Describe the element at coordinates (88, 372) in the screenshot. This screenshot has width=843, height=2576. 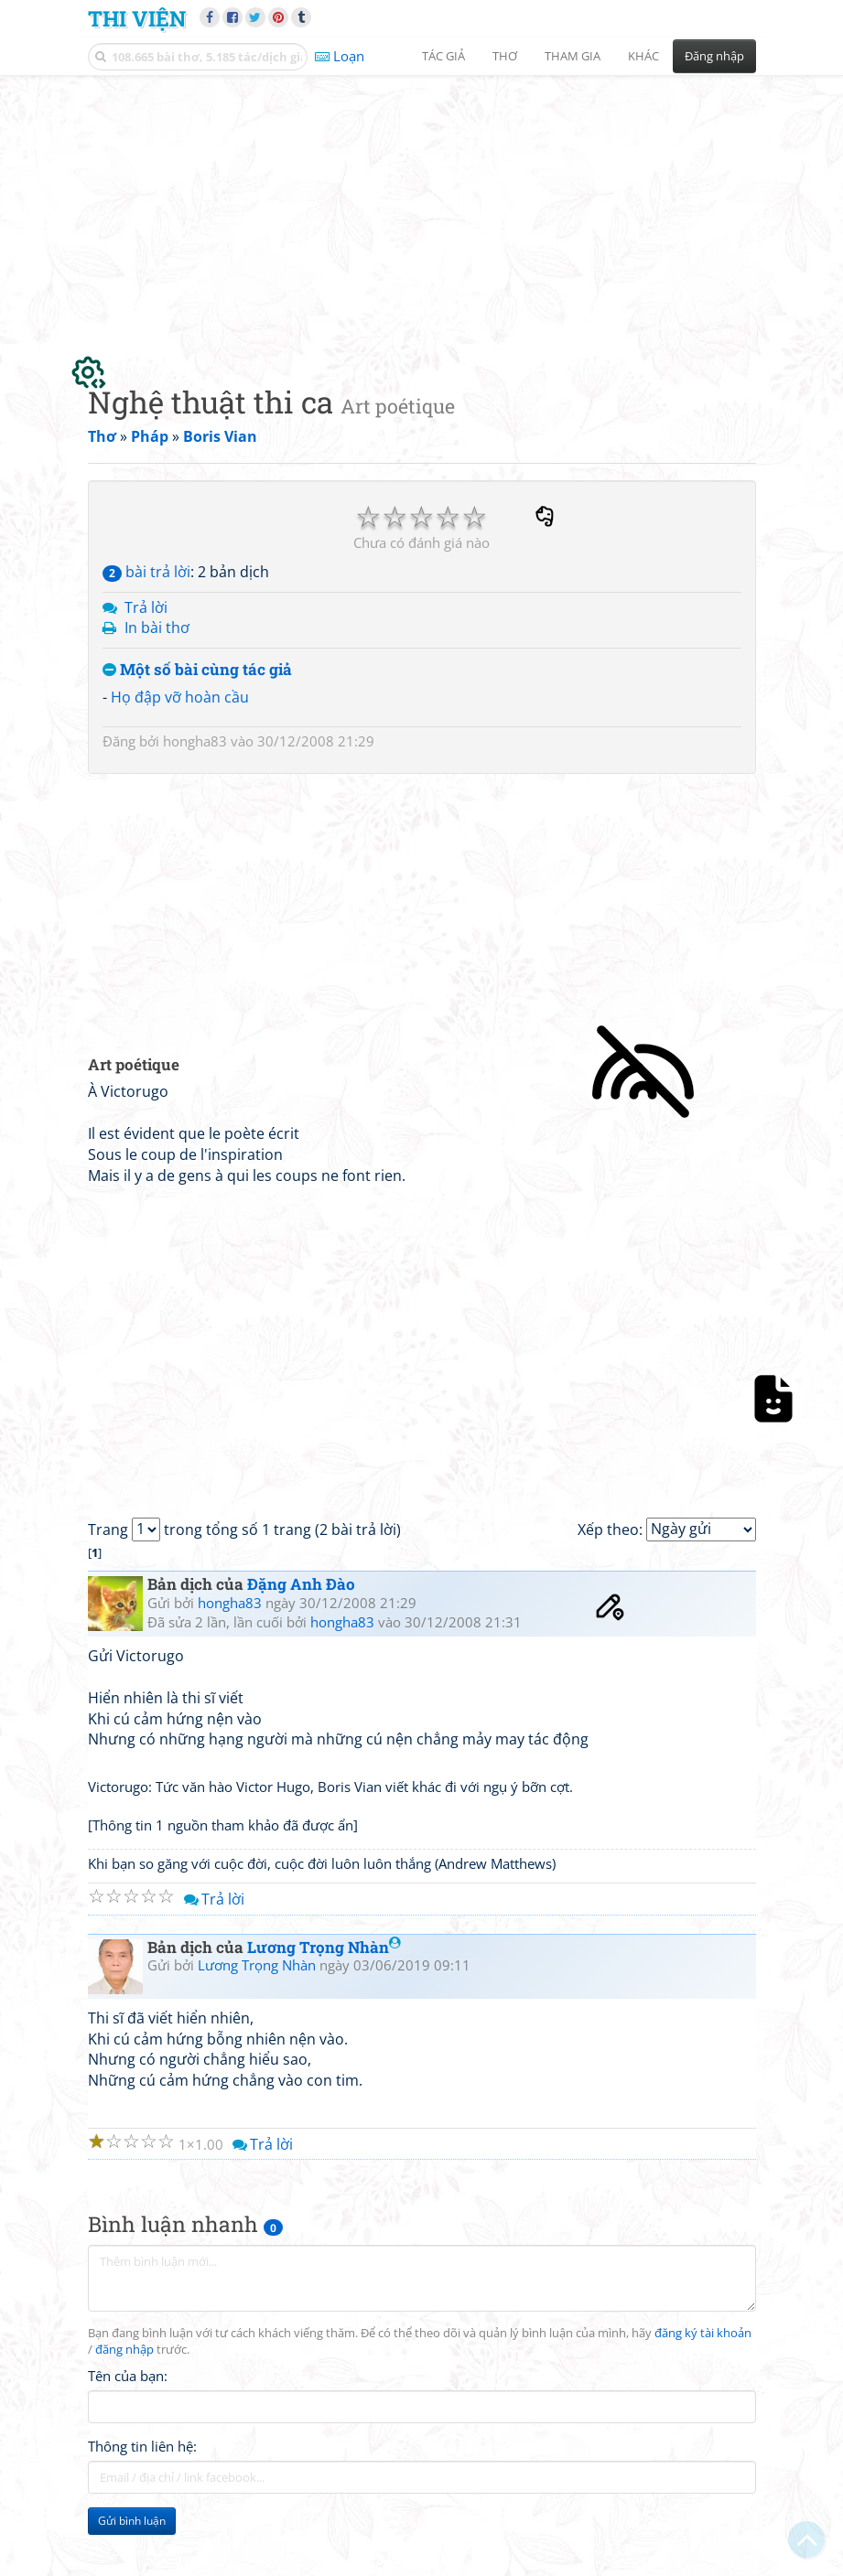
I see `access developer or code settings` at that location.